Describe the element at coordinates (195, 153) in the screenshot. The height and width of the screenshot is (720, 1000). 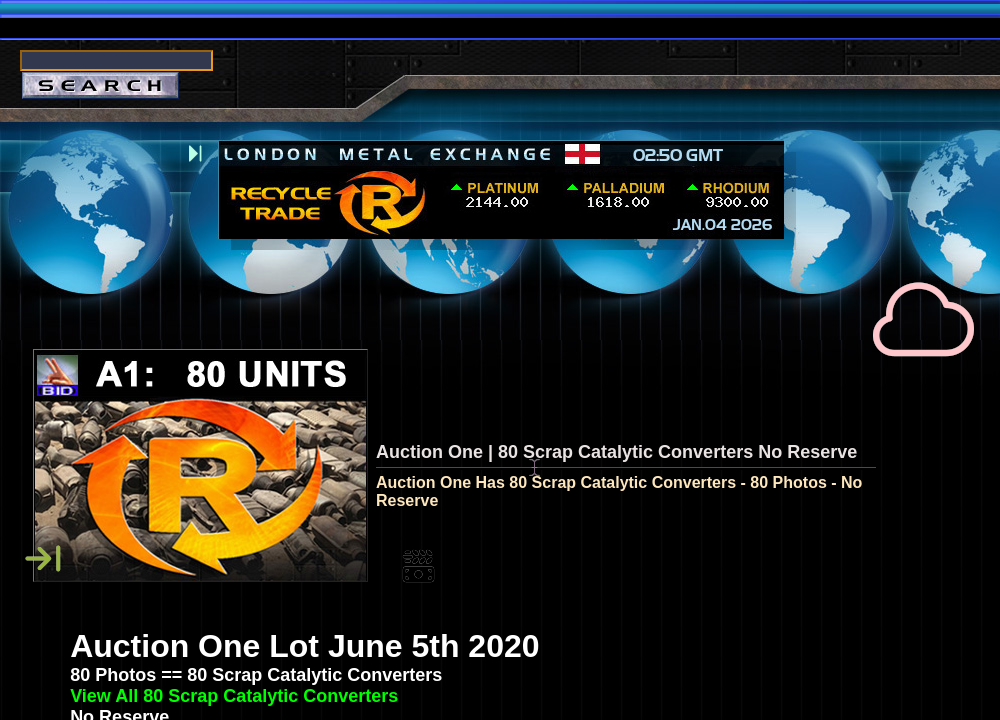
I see `skip to next track or item` at that location.